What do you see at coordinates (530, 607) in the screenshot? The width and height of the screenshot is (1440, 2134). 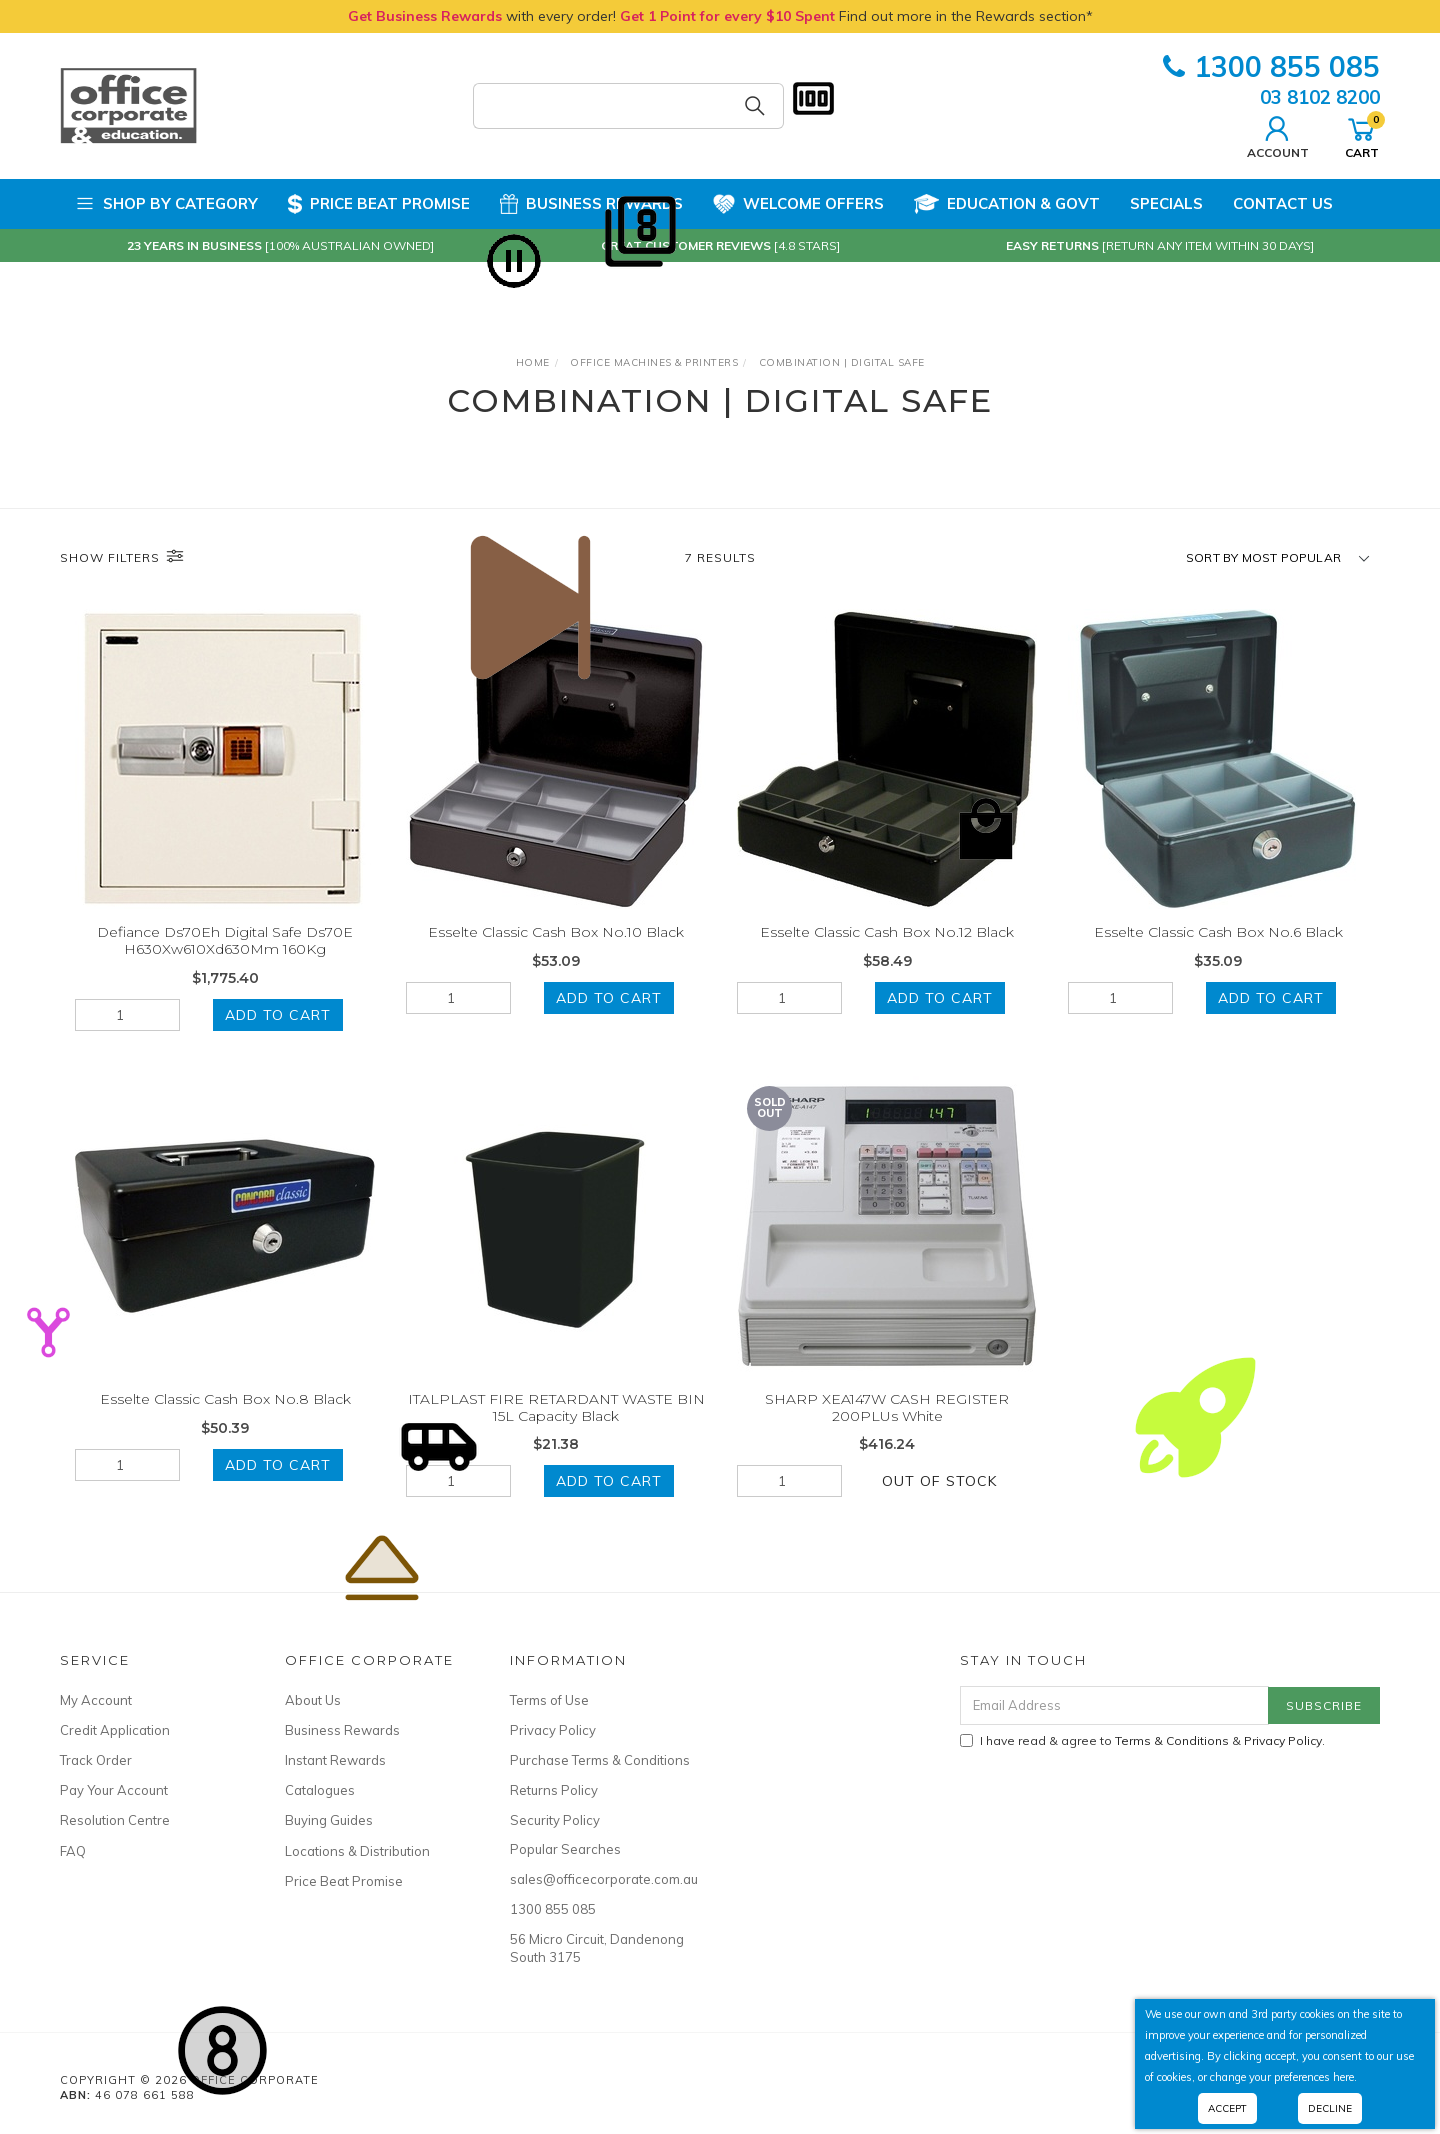 I see `skip to the next track` at bounding box center [530, 607].